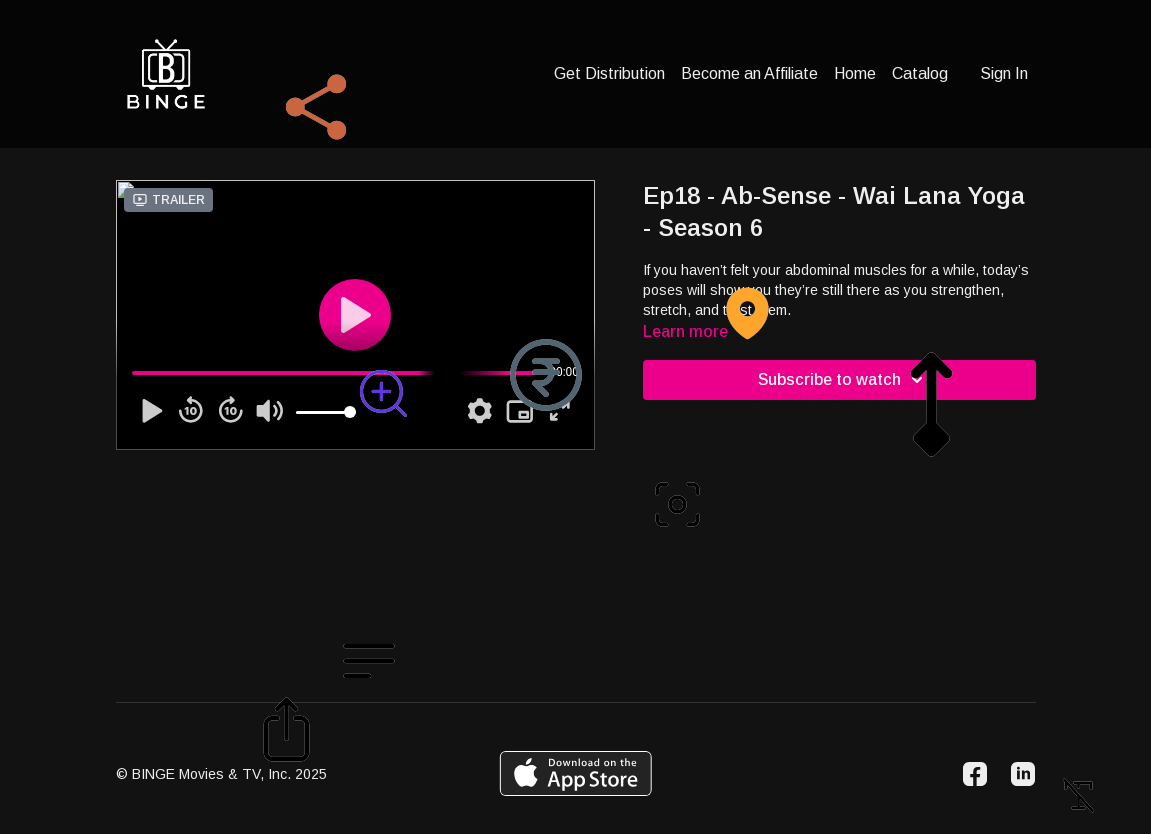 This screenshot has height=834, width=1151. Describe the element at coordinates (384, 394) in the screenshot. I see `zoom in on content or image` at that location.